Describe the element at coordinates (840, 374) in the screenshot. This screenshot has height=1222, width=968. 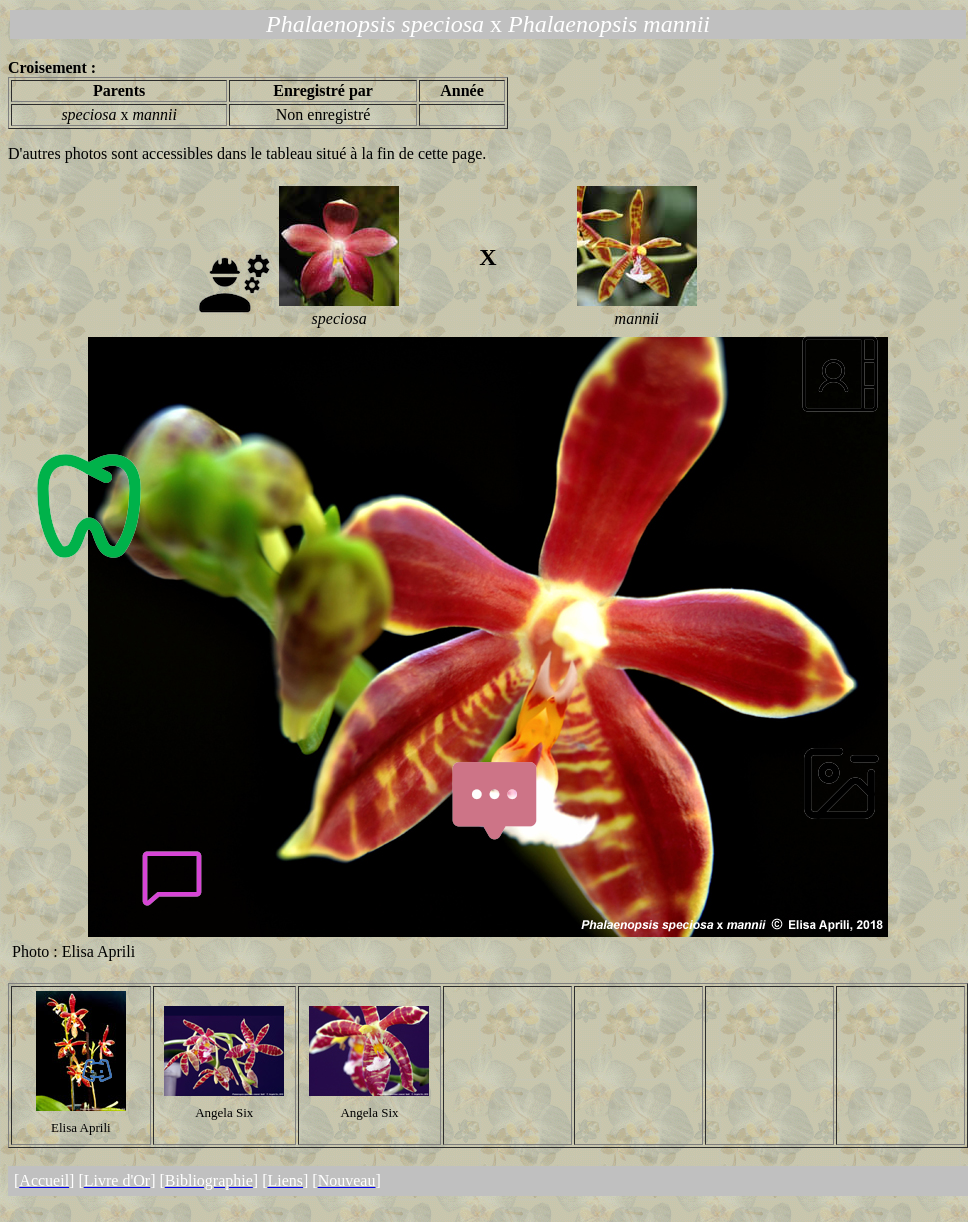
I see `access your contacts or address book` at that location.